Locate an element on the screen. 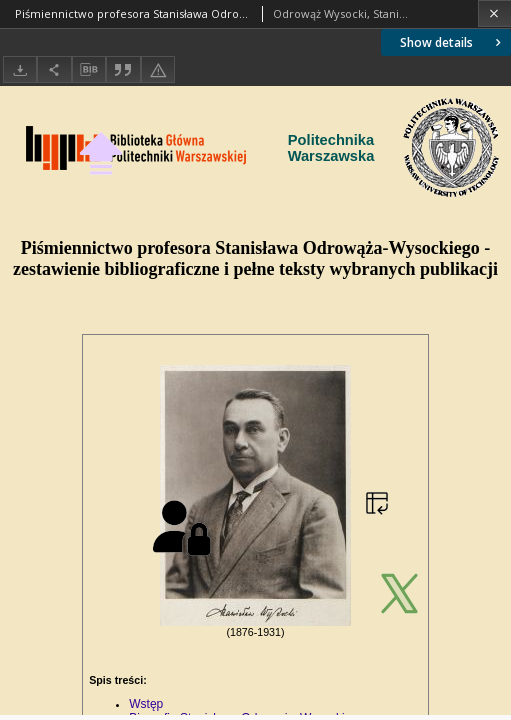  open the X (formerly Twitter) app is located at coordinates (399, 593).